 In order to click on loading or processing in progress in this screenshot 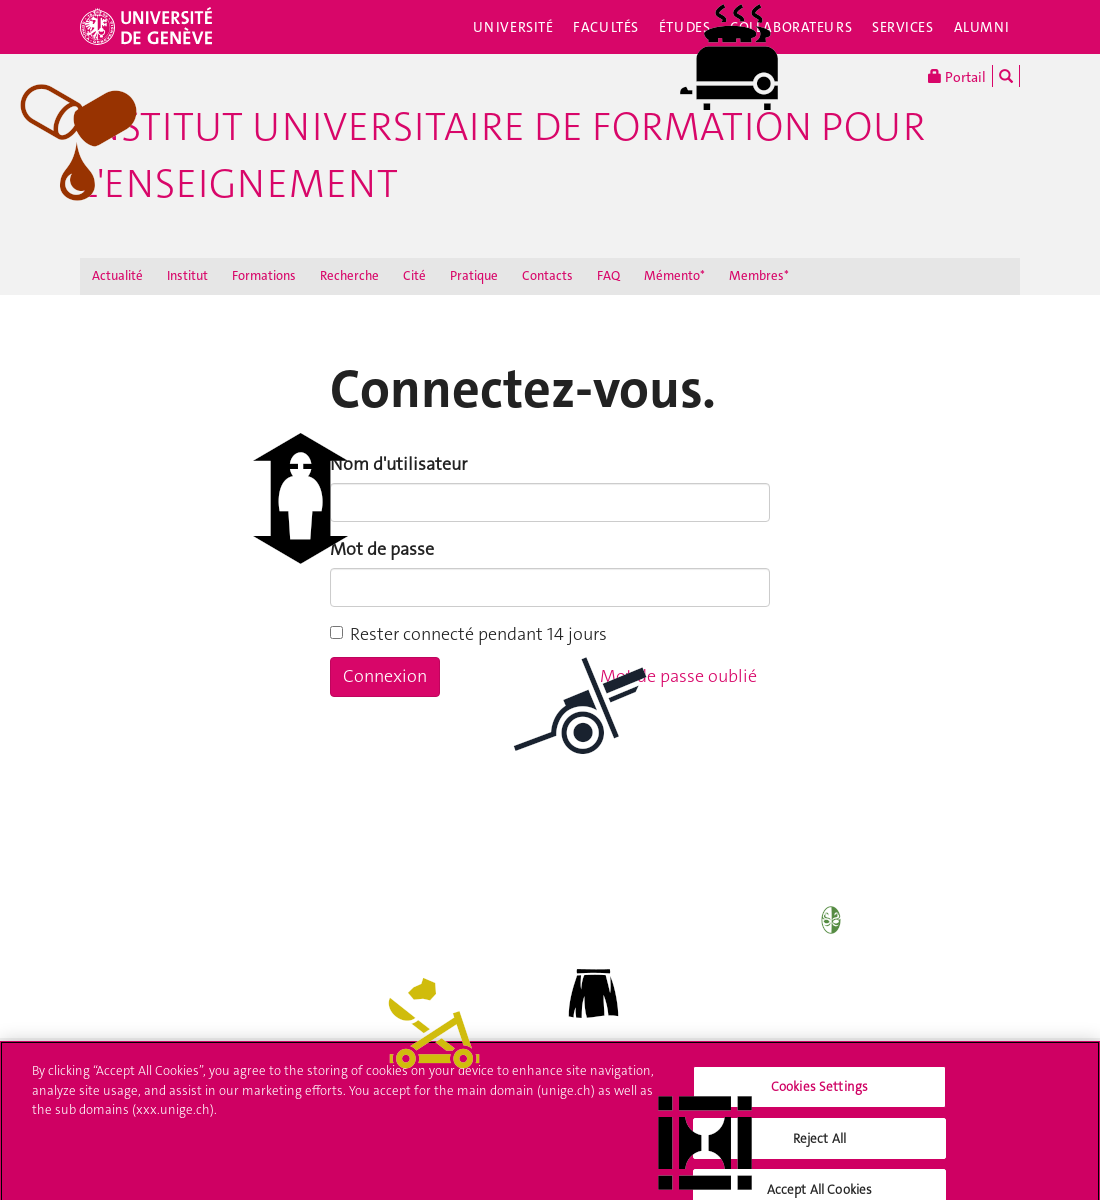, I will do `click(705, 1143)`.